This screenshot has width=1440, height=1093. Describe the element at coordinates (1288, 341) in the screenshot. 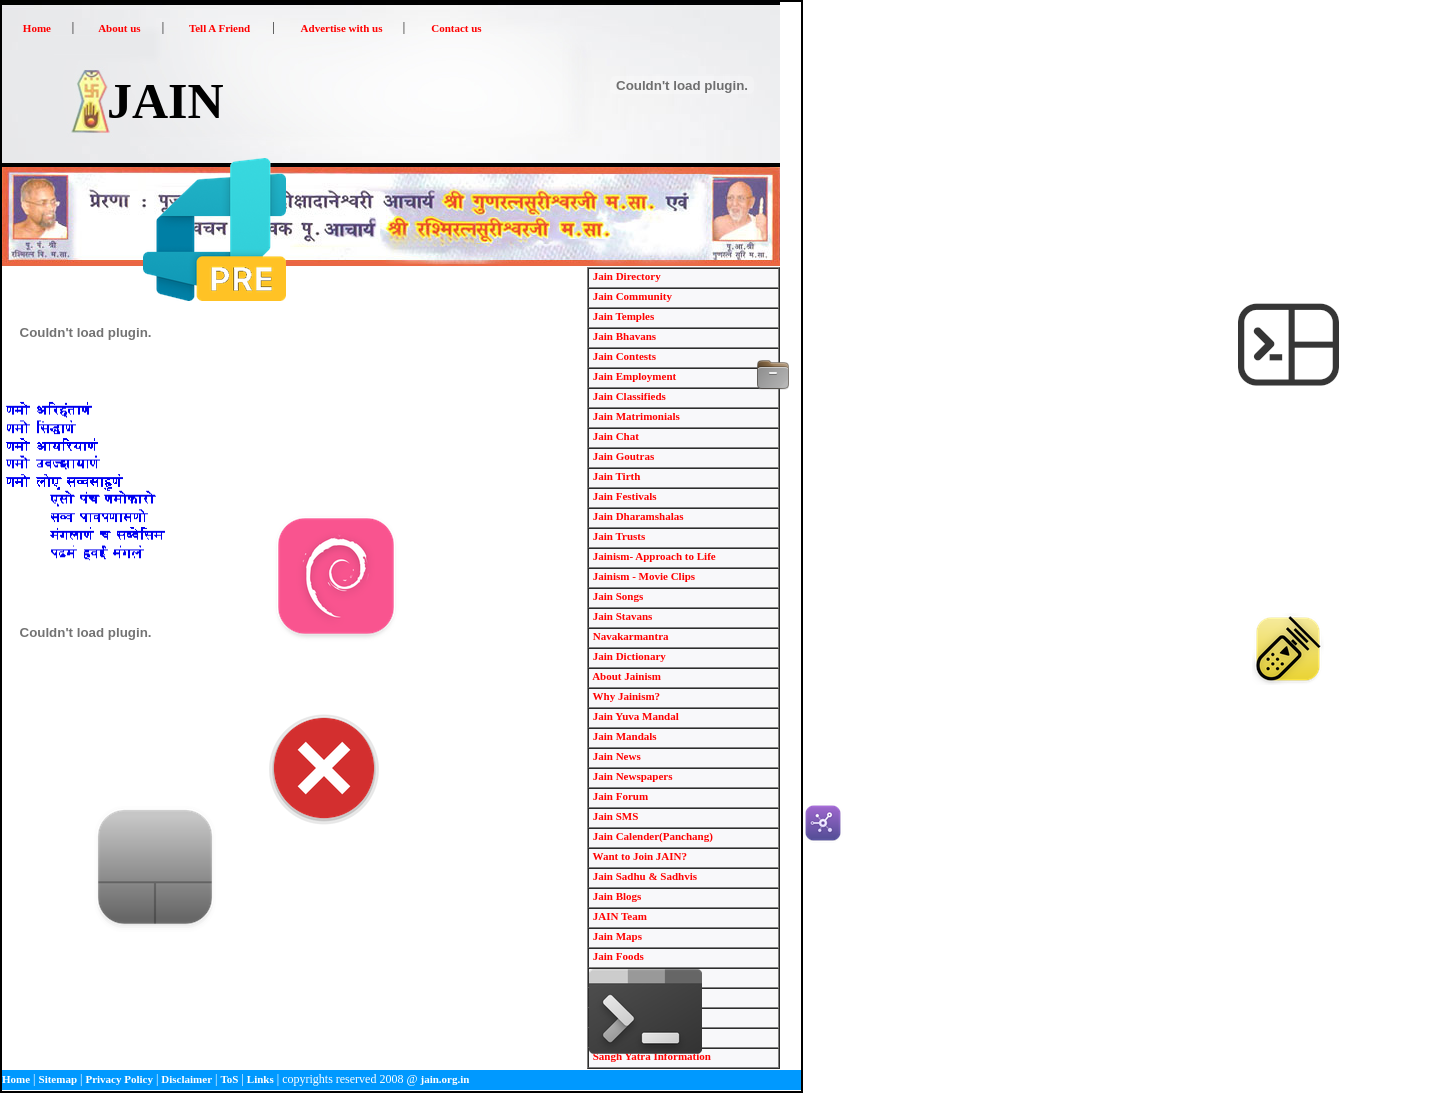

I see `open tilix terminal emulator` at that location.